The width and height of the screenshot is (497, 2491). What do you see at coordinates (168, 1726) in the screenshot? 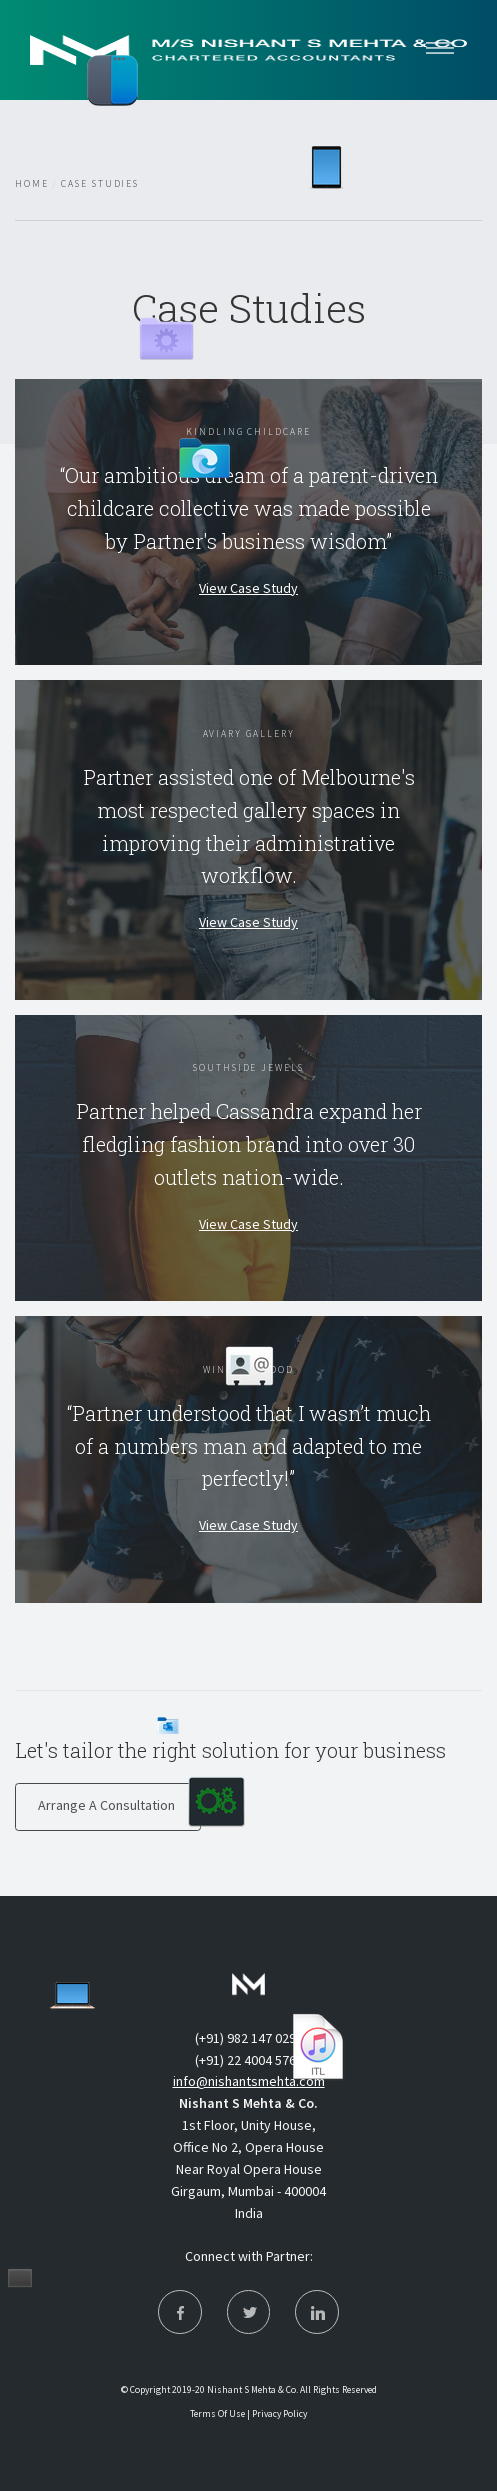
I see `open folder containing microsoft outlook files` at bounding box center [168, 1726].